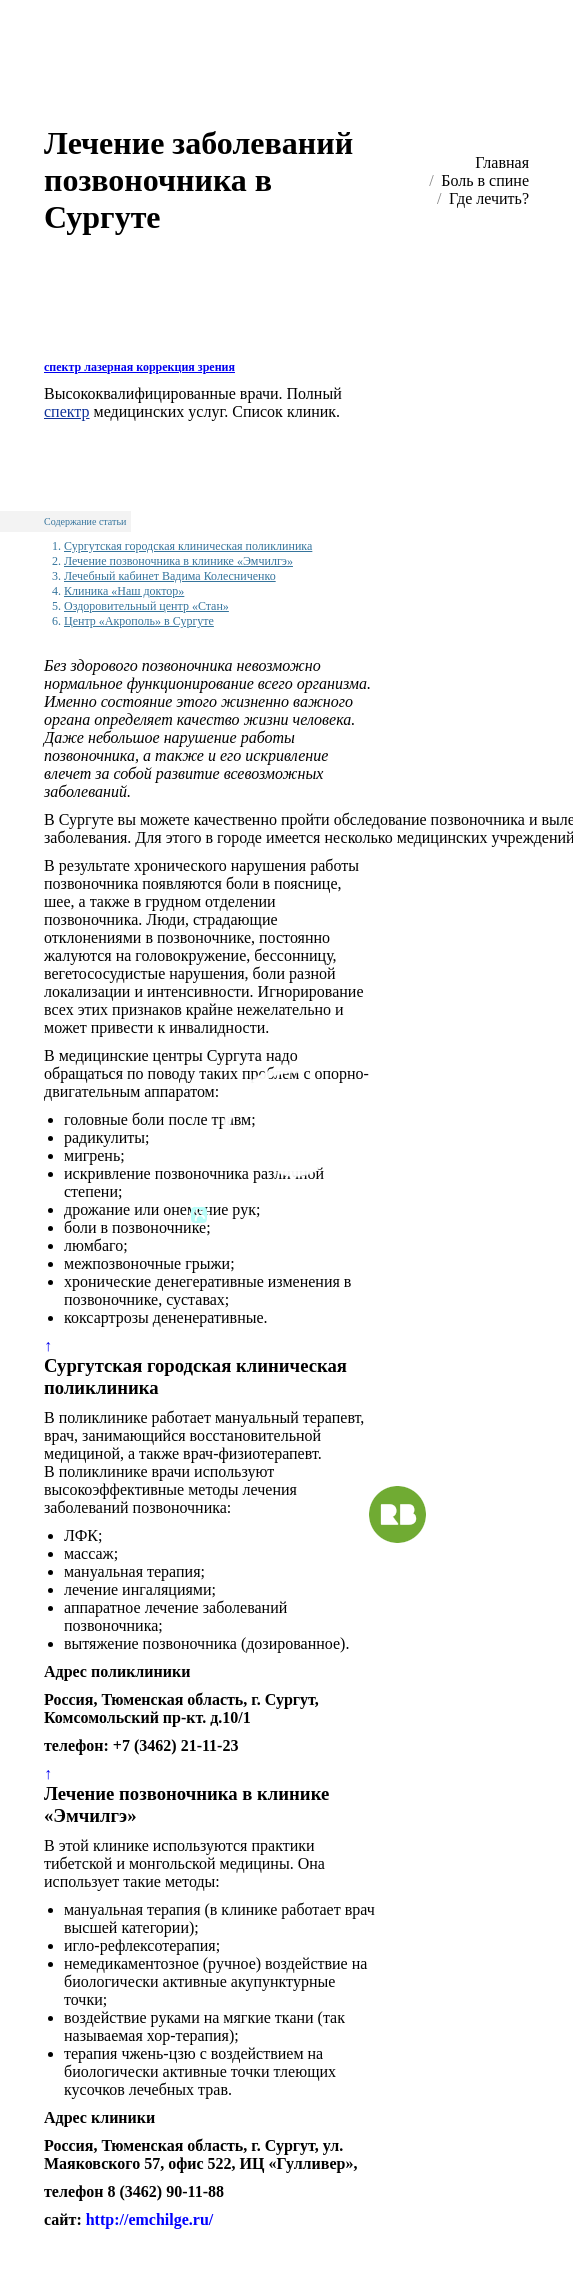 Image resolution: width=573 pixels, height=2289 pixels. I want to click on open the Redbubble app, so click(397, 1514).